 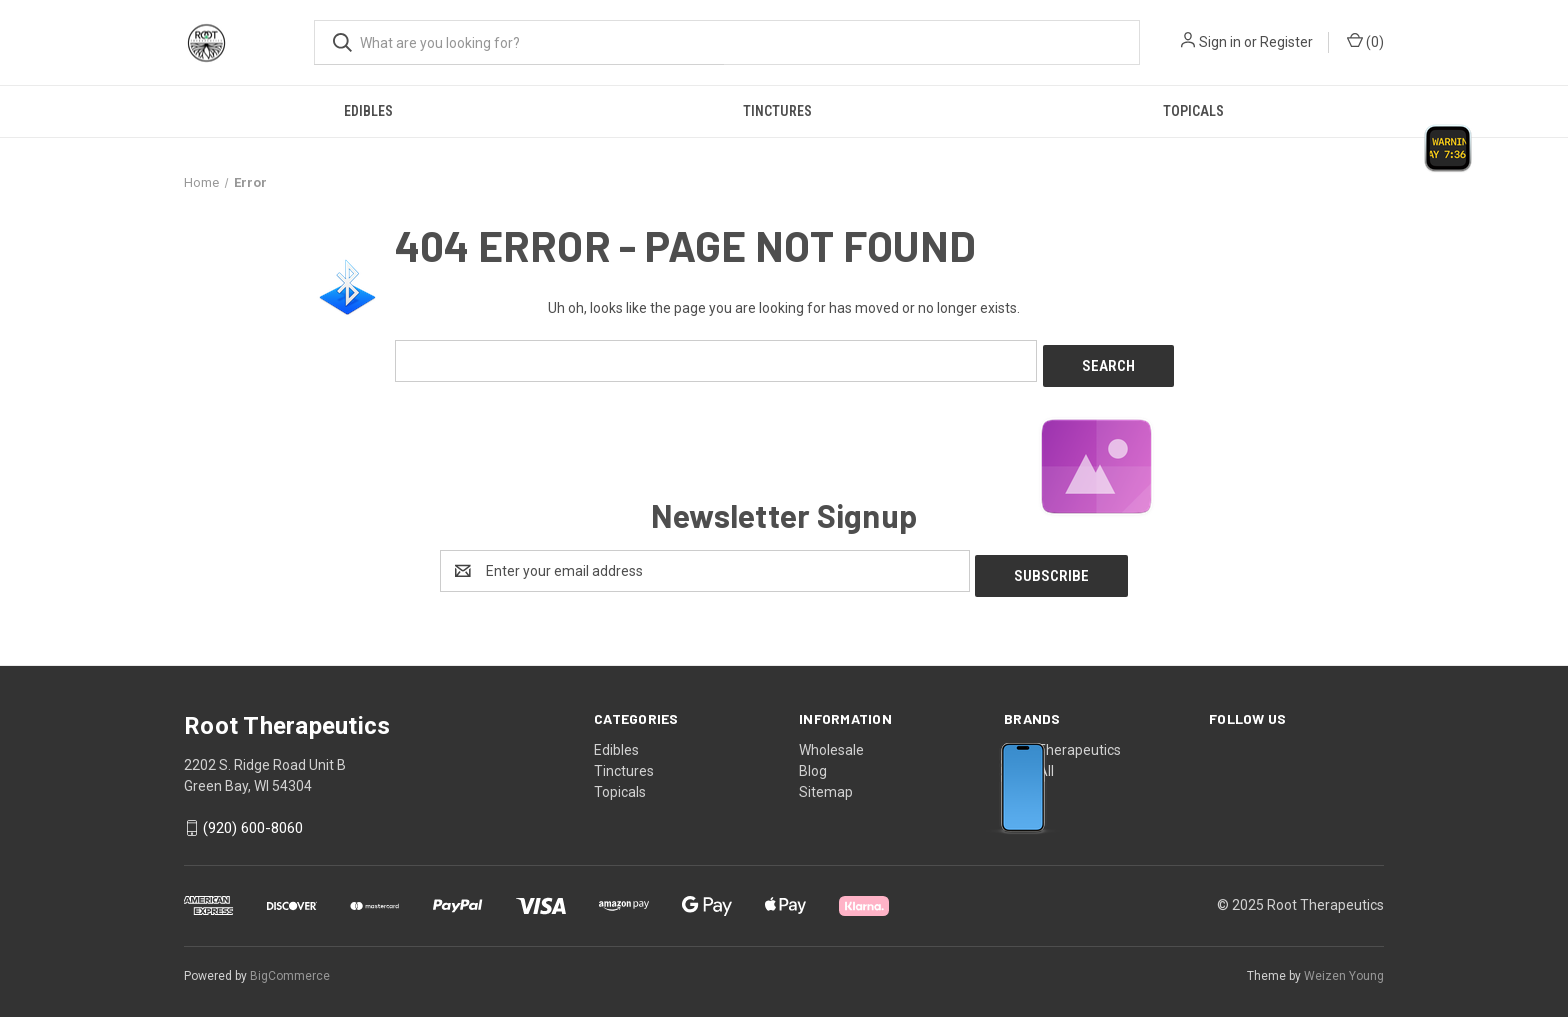 I want to click on open the console app to view system logs, so click(x=1448, y=148).